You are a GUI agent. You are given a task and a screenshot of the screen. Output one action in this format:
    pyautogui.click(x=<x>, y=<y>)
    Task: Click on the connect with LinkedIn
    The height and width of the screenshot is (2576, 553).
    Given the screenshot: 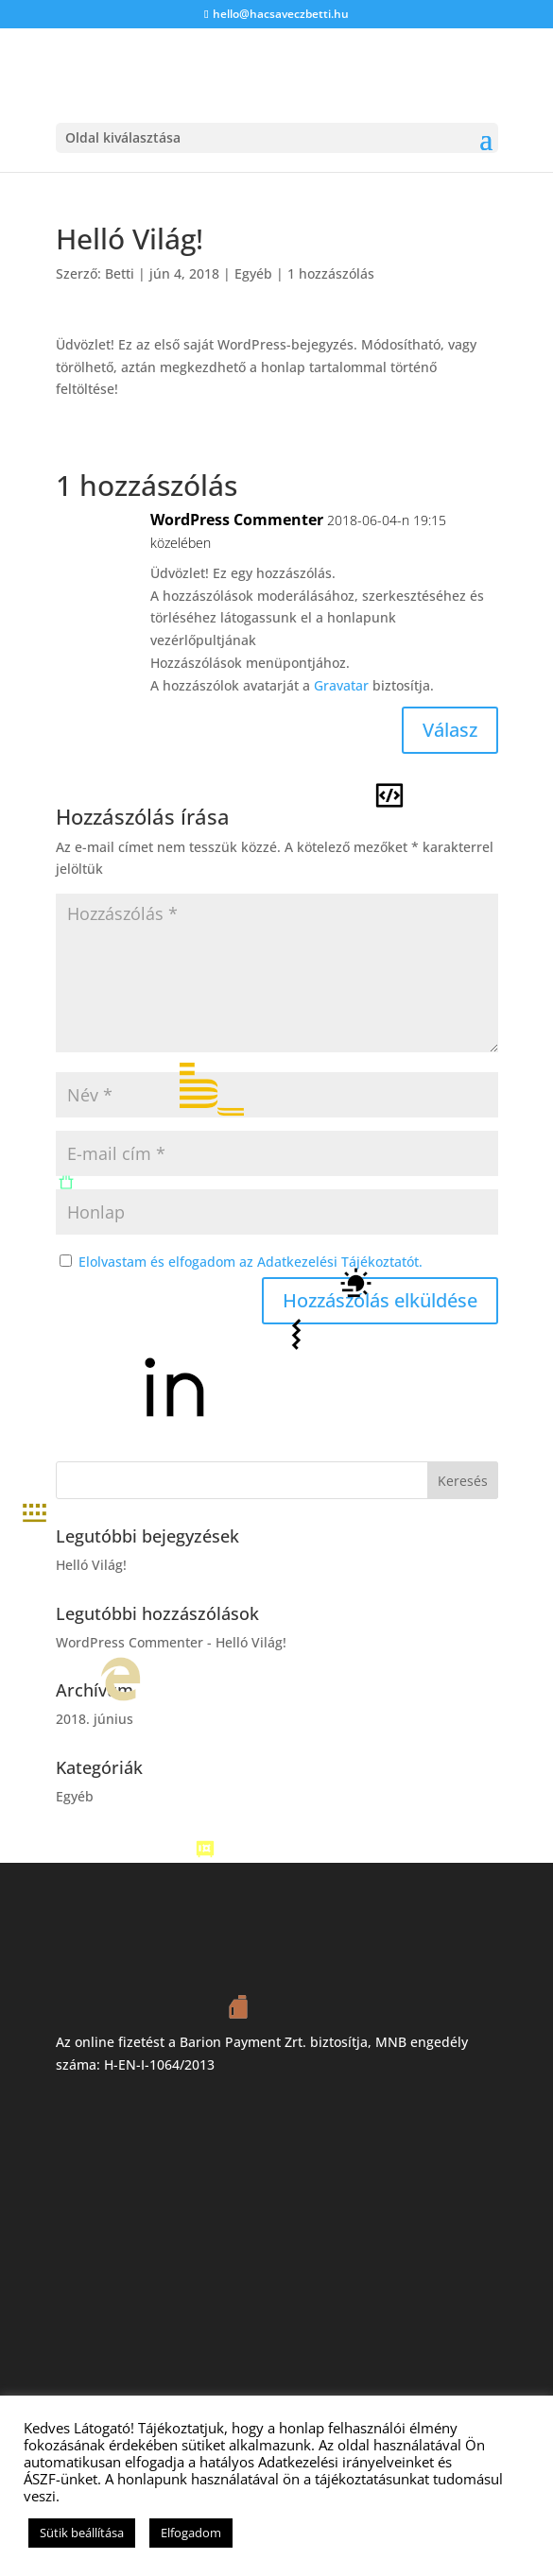 What is the action you would take?
    pyautogui.click(x=173, y=1386)
    